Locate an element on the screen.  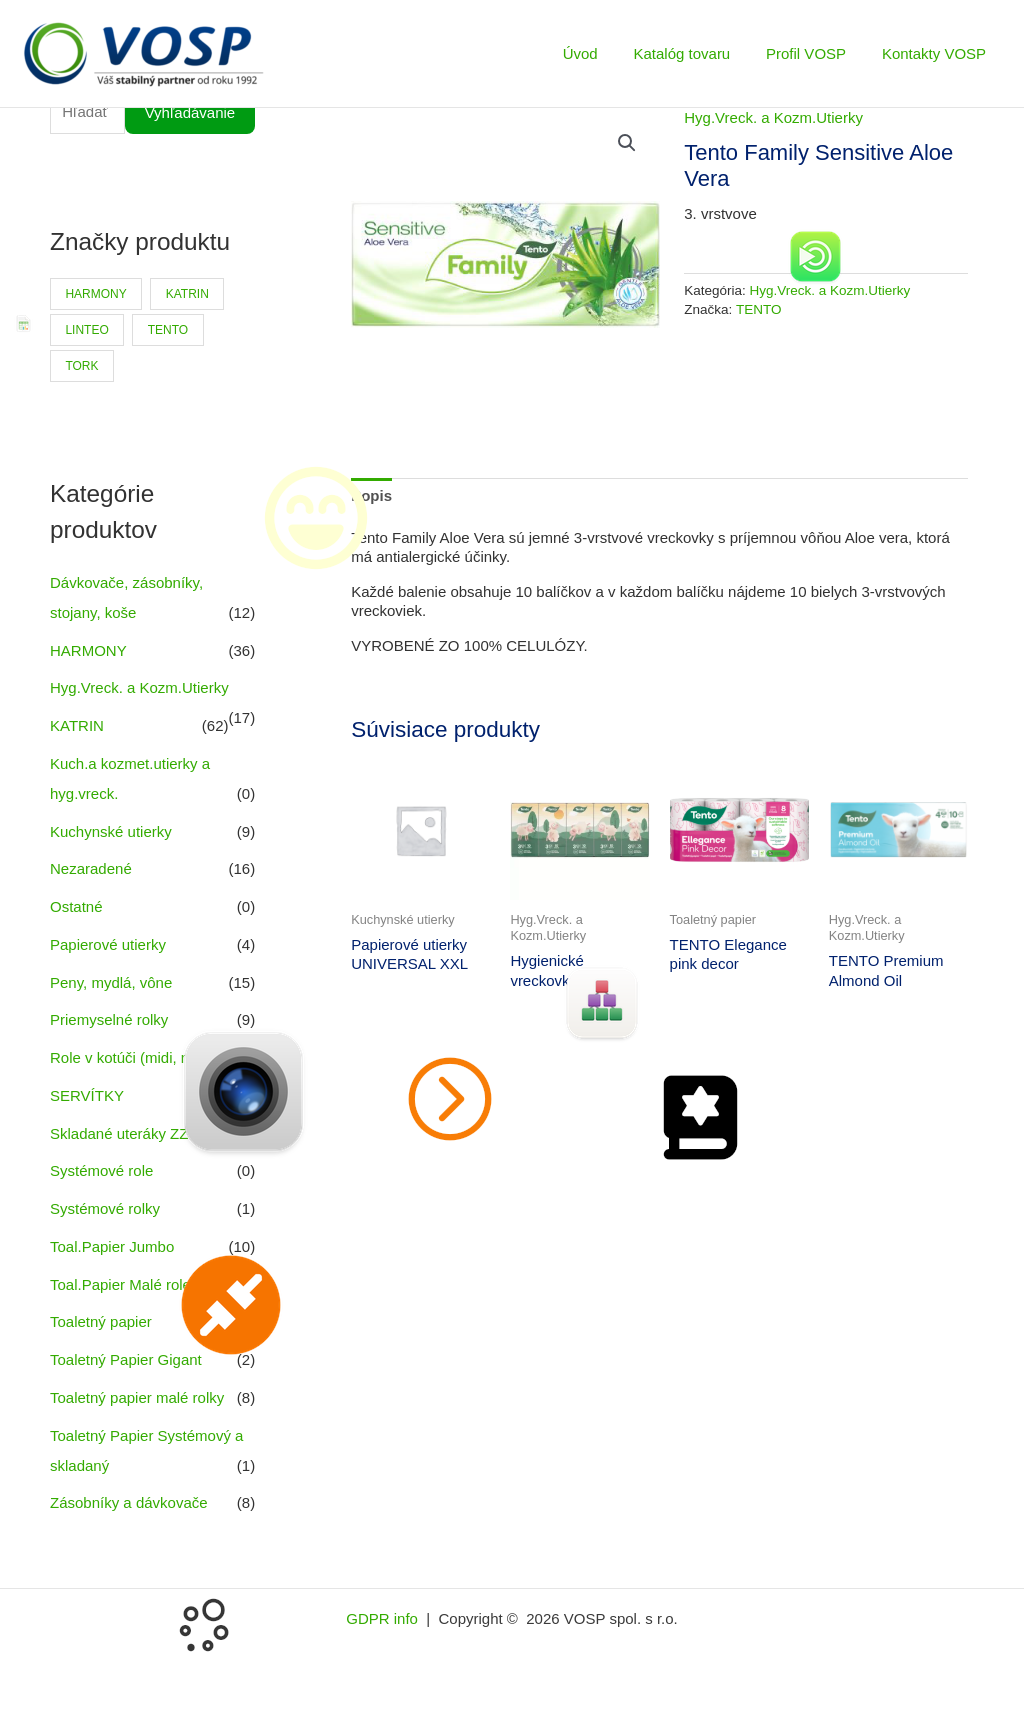
open a spreadsheet file is located at coordinates (23, 323).